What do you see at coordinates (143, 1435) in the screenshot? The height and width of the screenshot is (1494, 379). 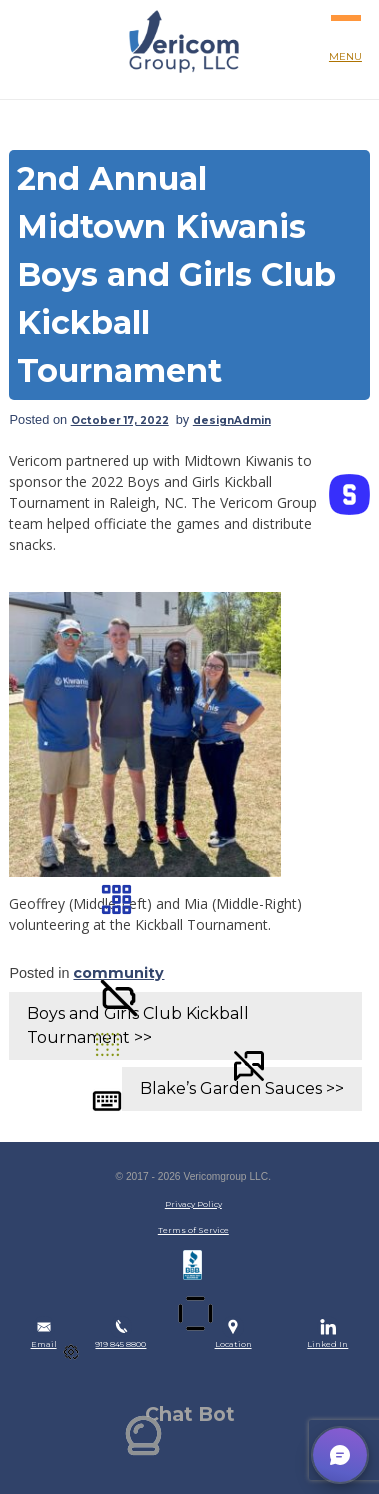 I see `access fortune or prediction features` at bounding box center [143, 1435].